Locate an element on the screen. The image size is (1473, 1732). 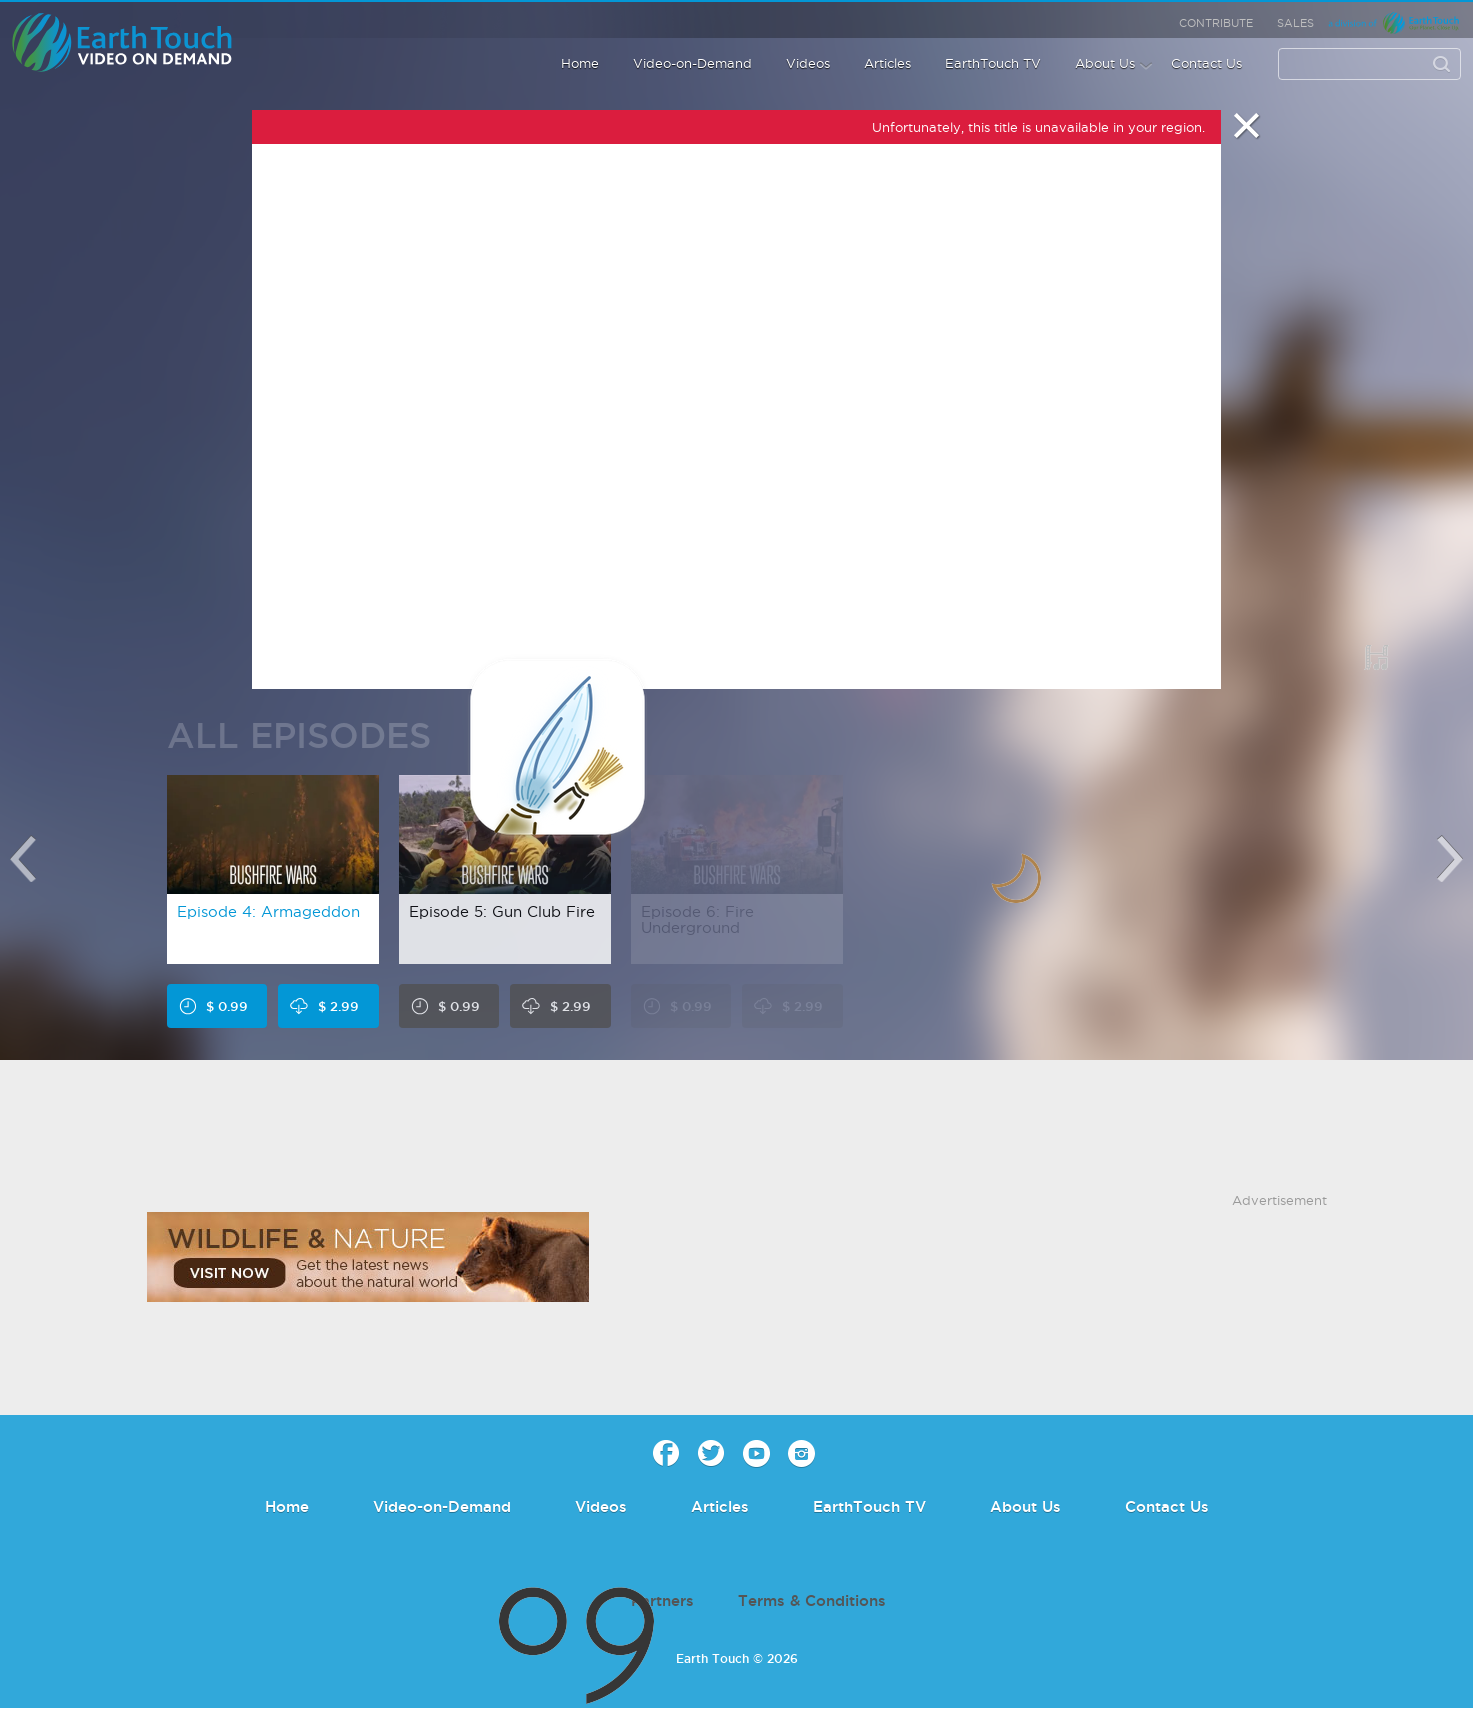
access multimedia applications is located at coordinates (1376, 657).